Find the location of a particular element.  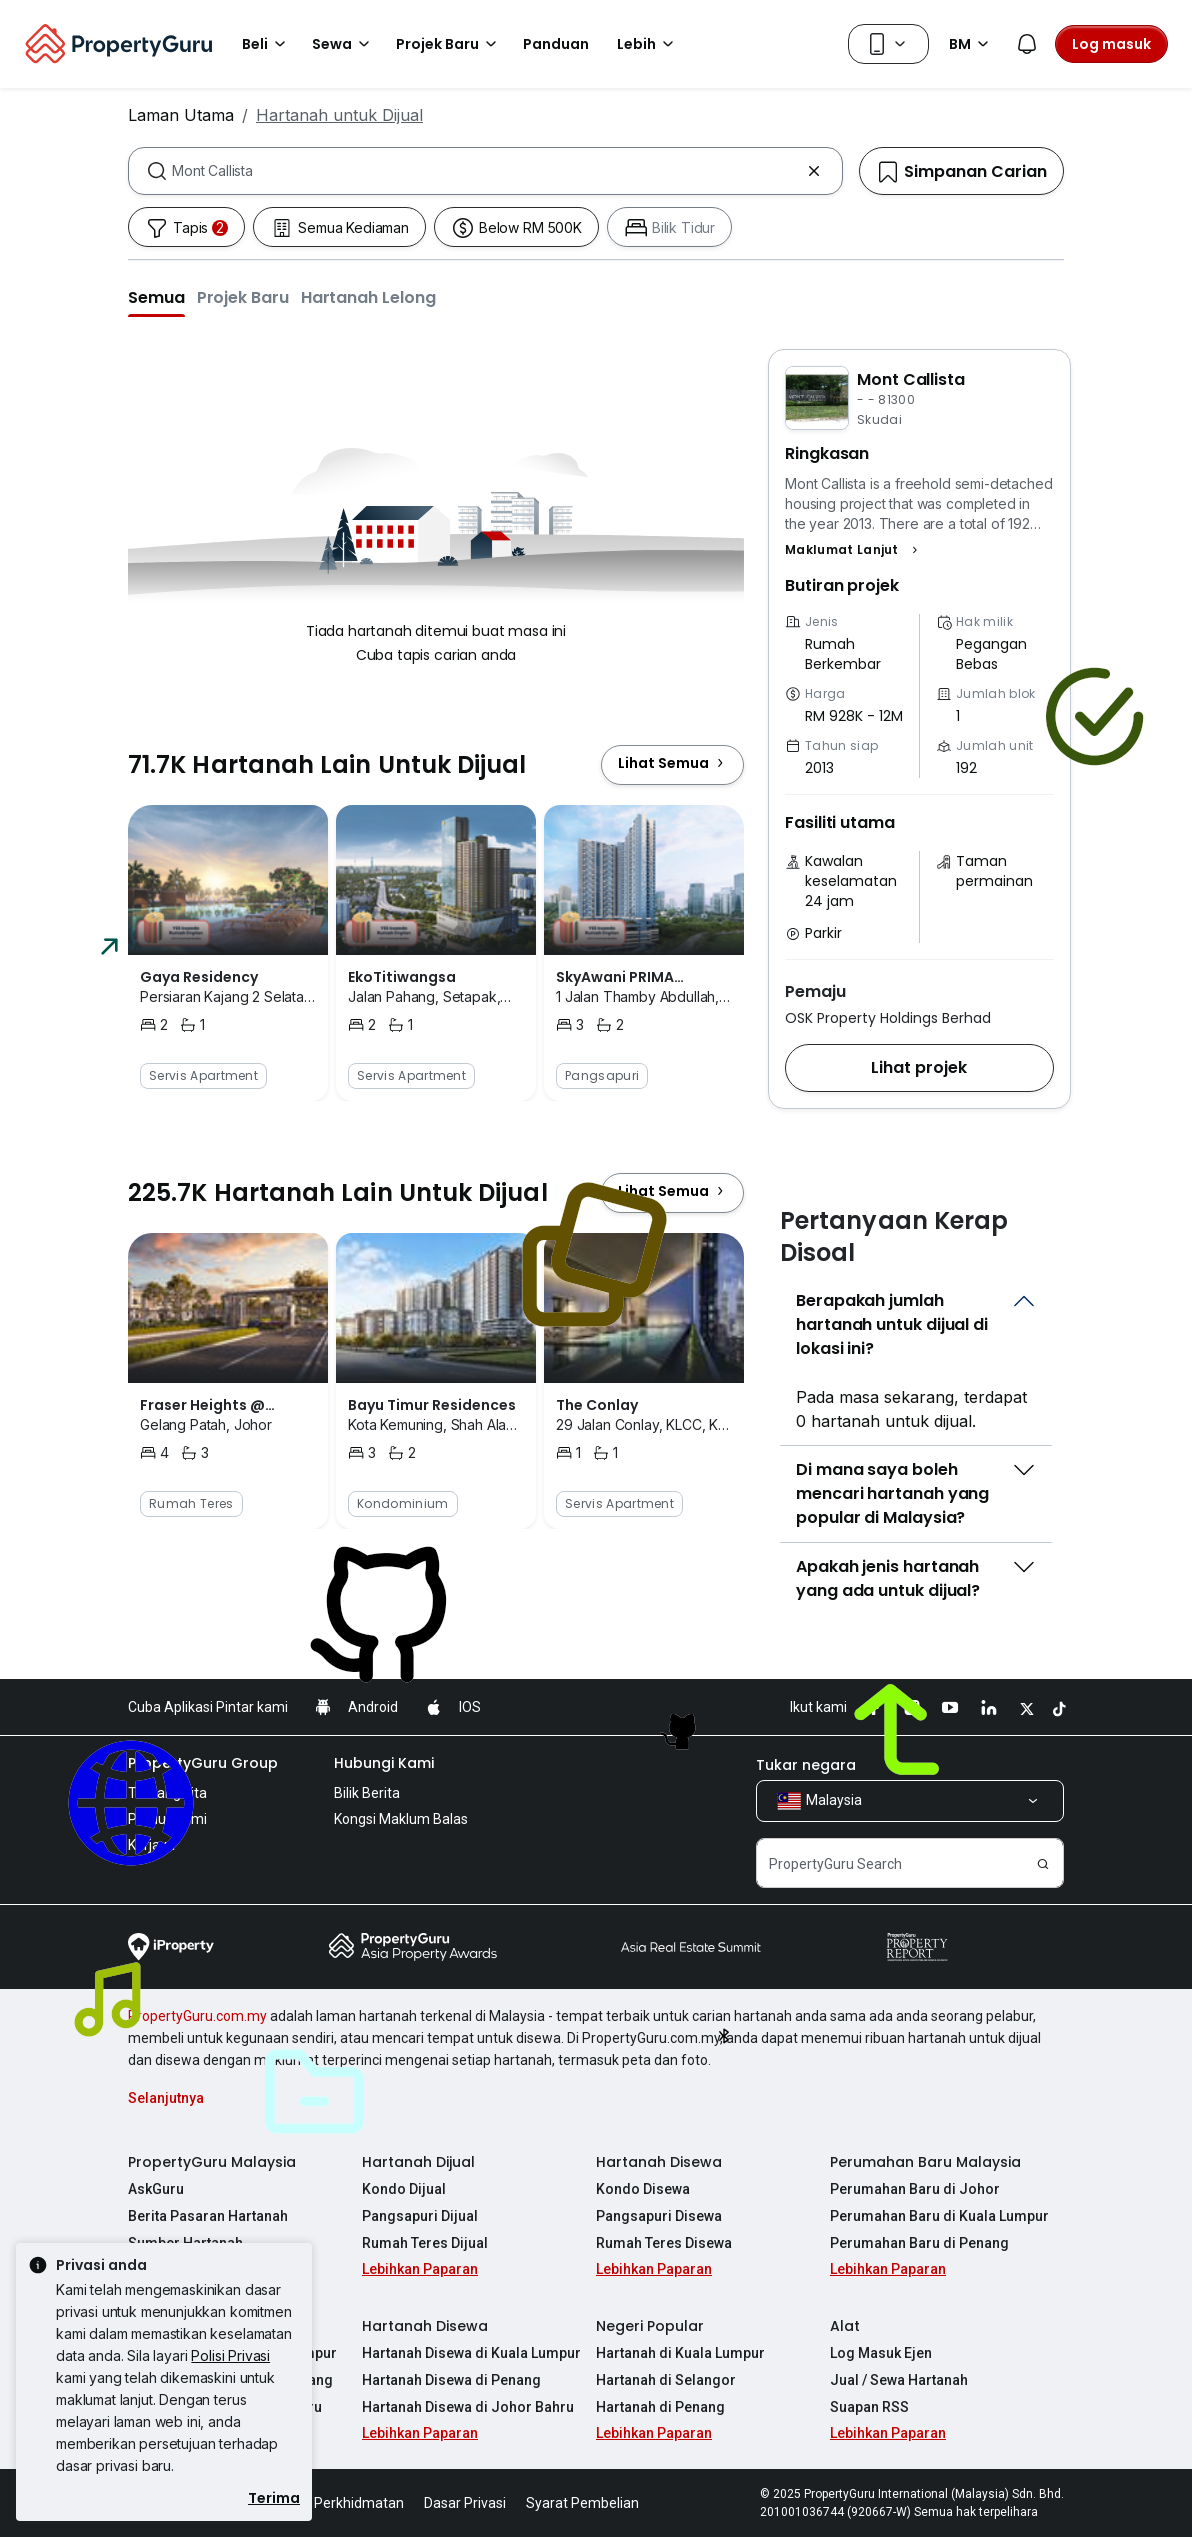

open link in new tab or window is located at coordinates (109, 946).